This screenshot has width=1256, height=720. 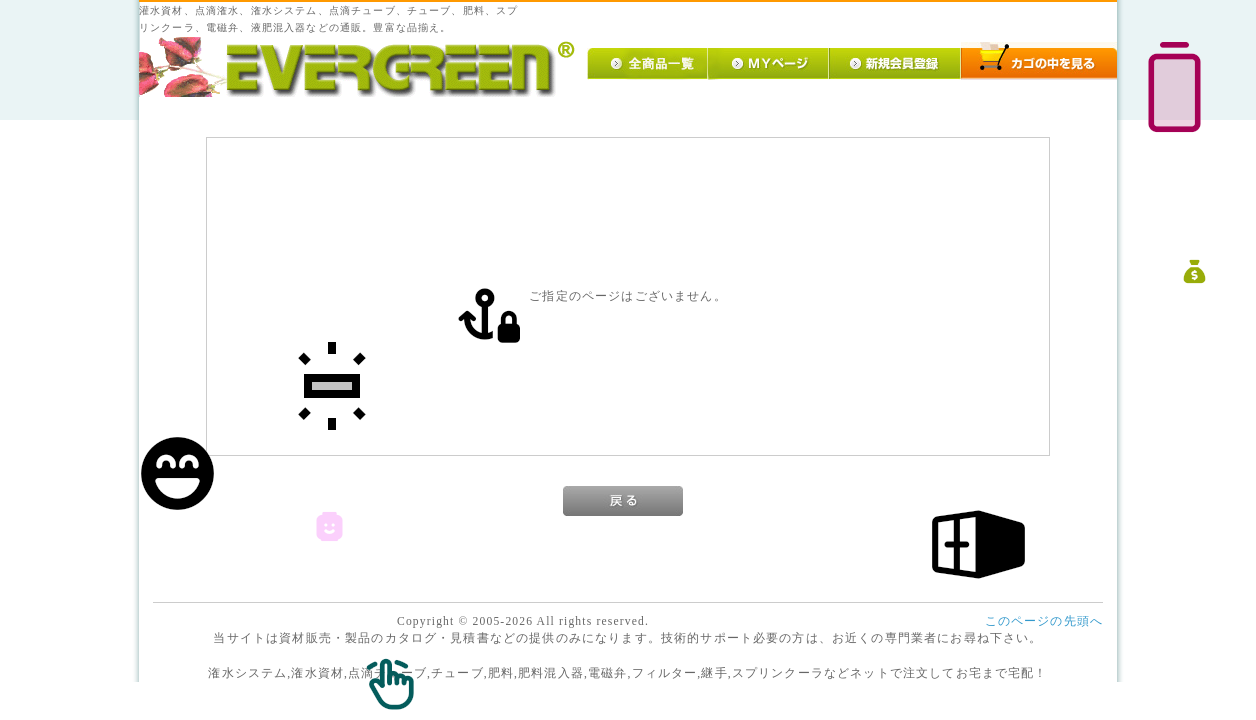 I want to click on lock or secure an anchor point, so click(x=488, y=314).